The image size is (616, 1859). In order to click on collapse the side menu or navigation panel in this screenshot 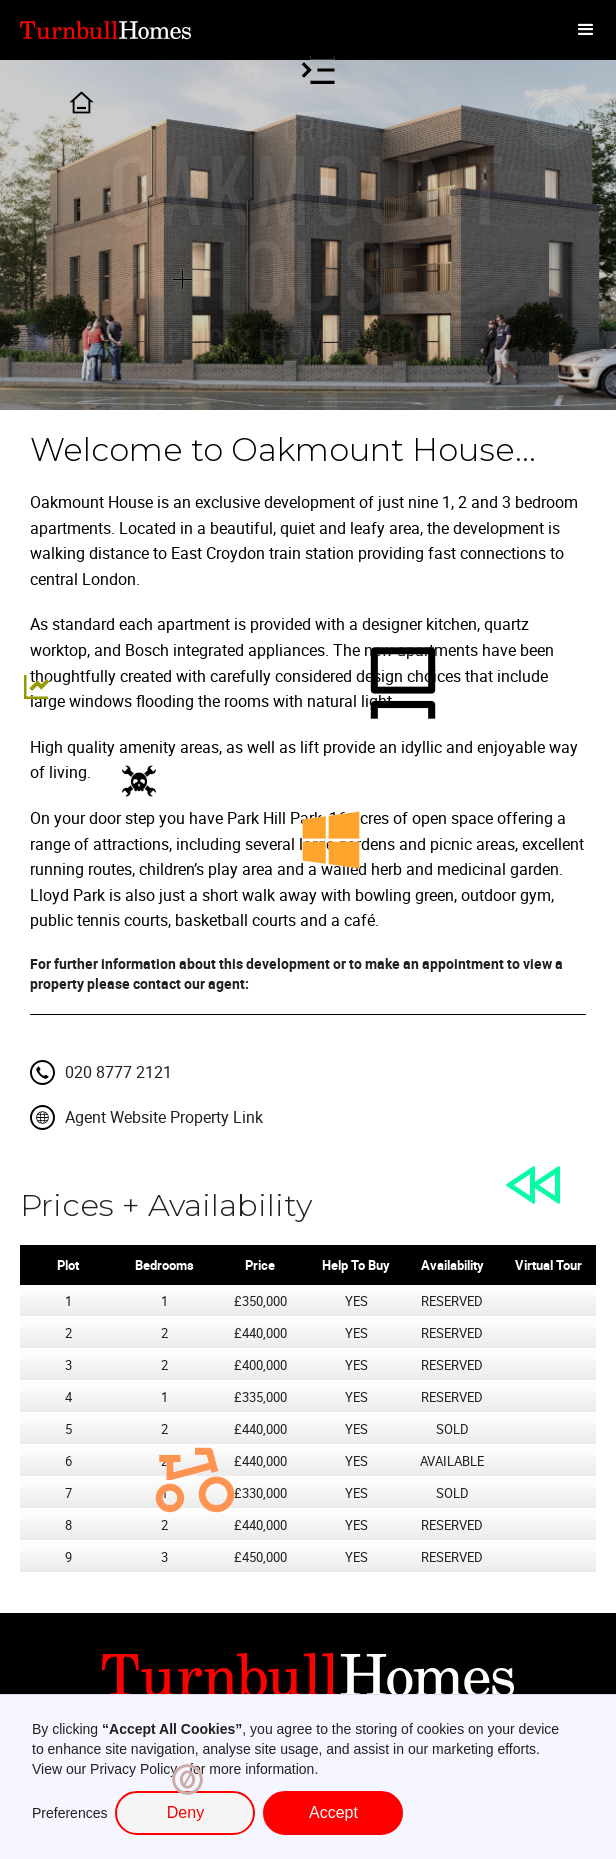, I will do `click(319, 70)`.